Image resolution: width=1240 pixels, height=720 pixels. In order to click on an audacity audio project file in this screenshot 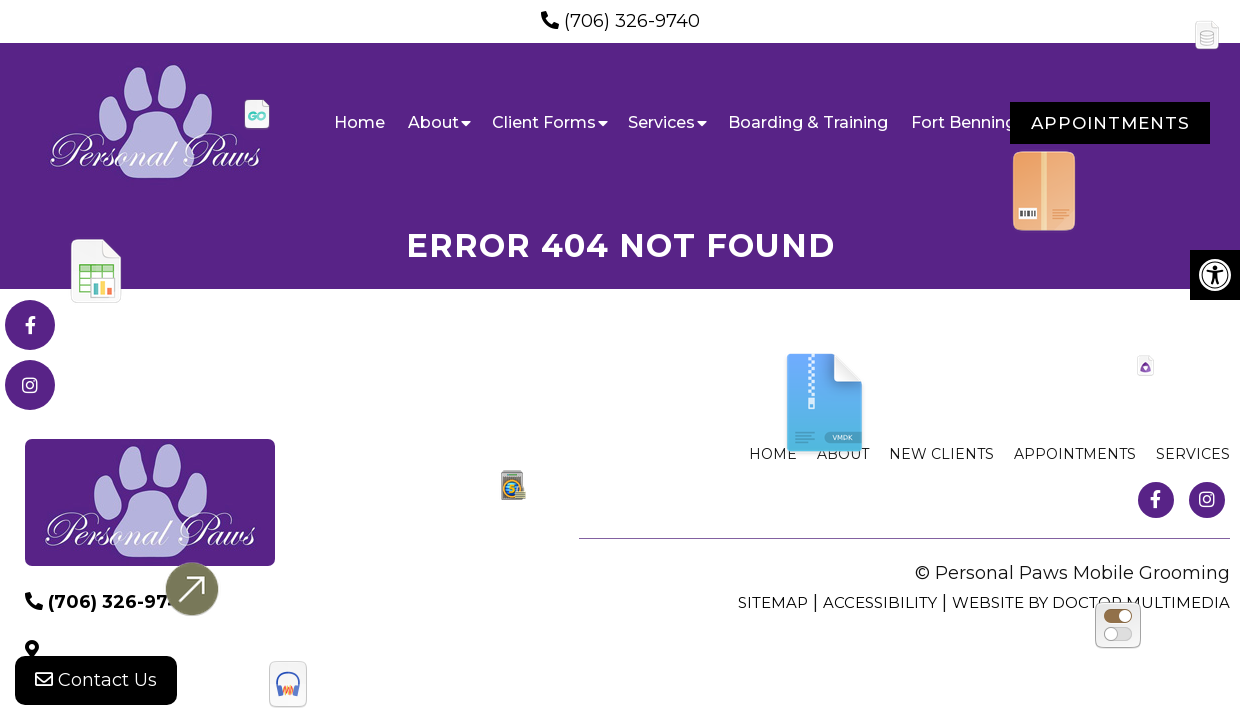, I will do `click(288, 684)`.